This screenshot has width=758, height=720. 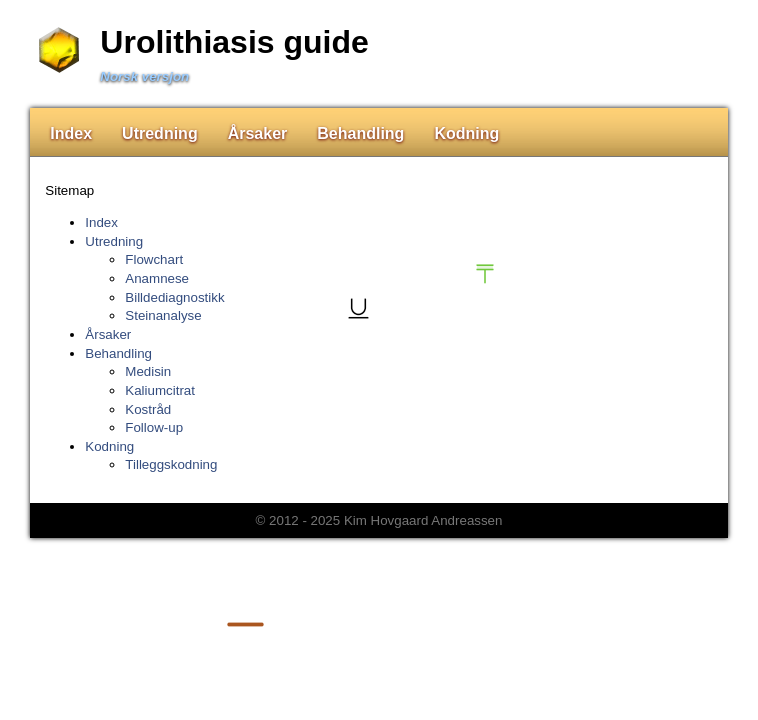 I want to click on view or select Kazakhstan tenge currency, so click(x=485, y=273).